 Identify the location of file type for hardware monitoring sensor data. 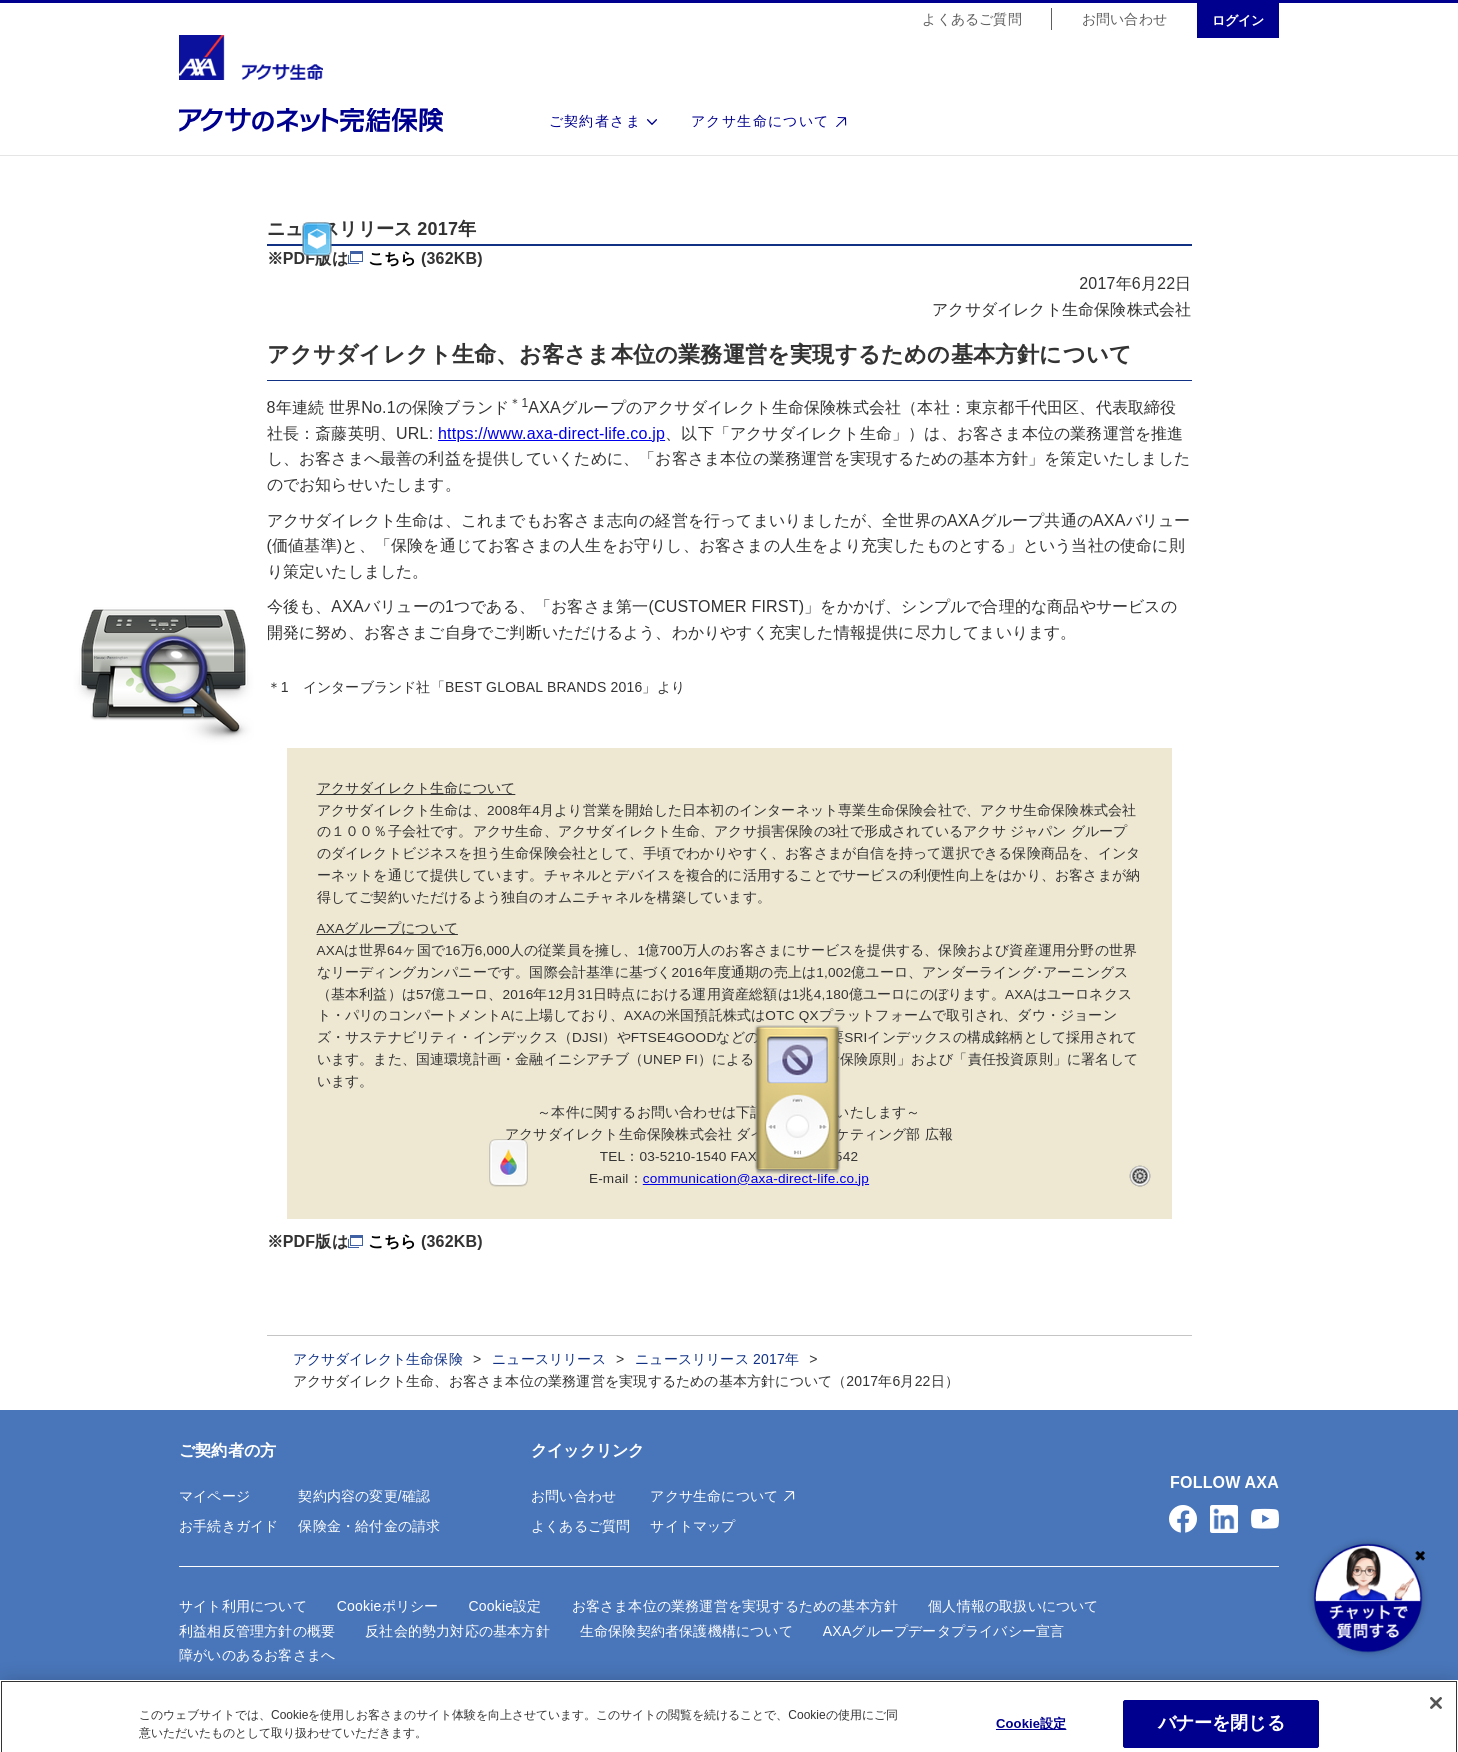
(508, 1162).